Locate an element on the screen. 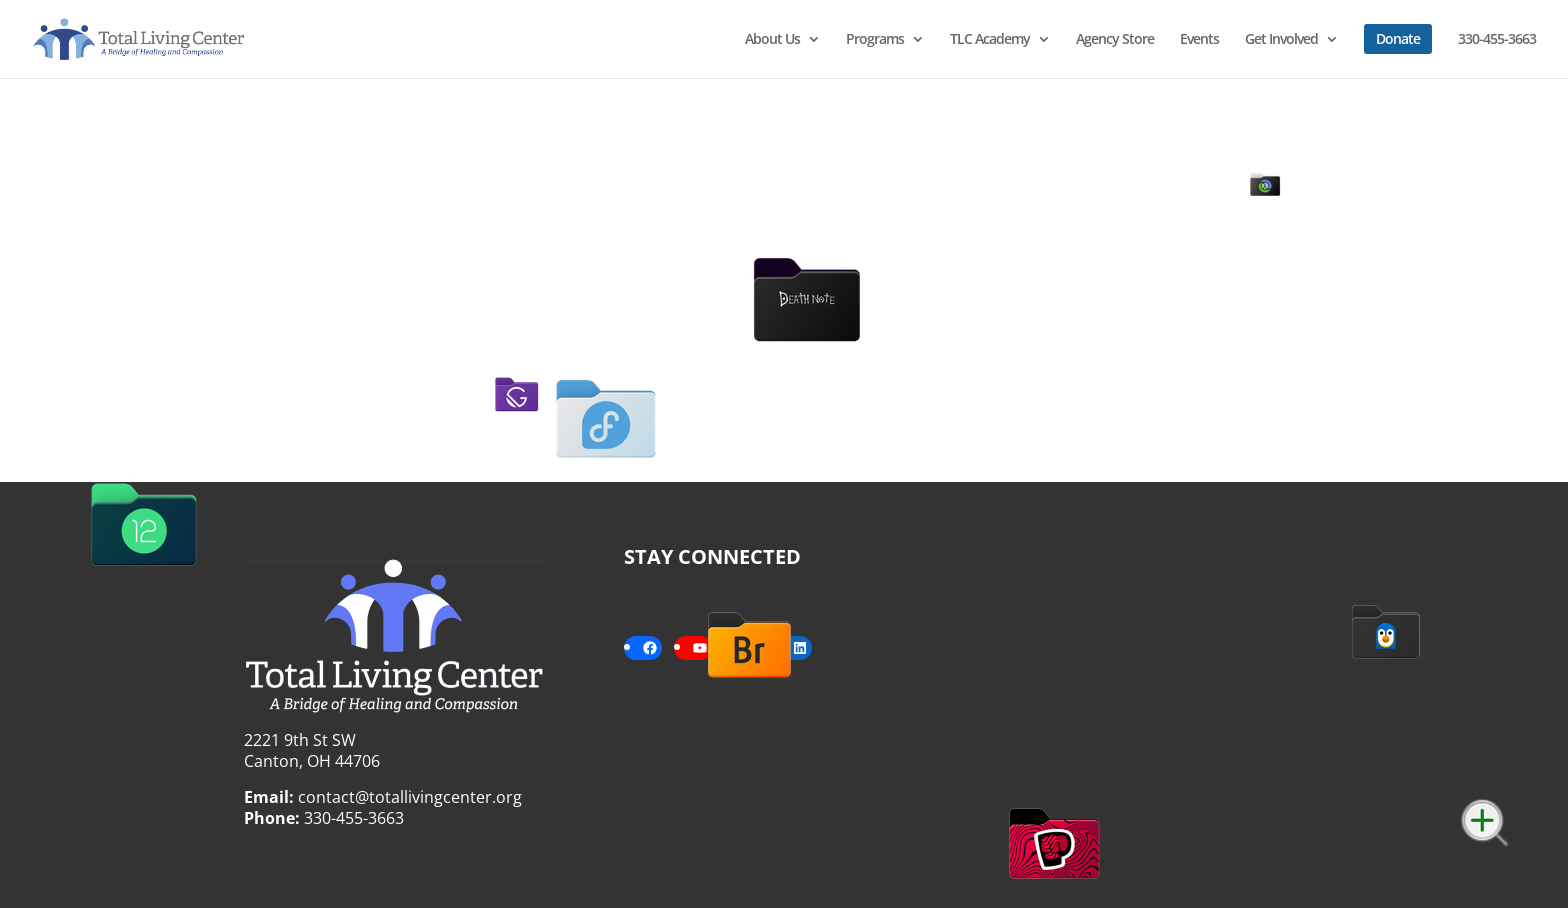  open windows subsystem for linux files is located at coordinates (1385, 633).